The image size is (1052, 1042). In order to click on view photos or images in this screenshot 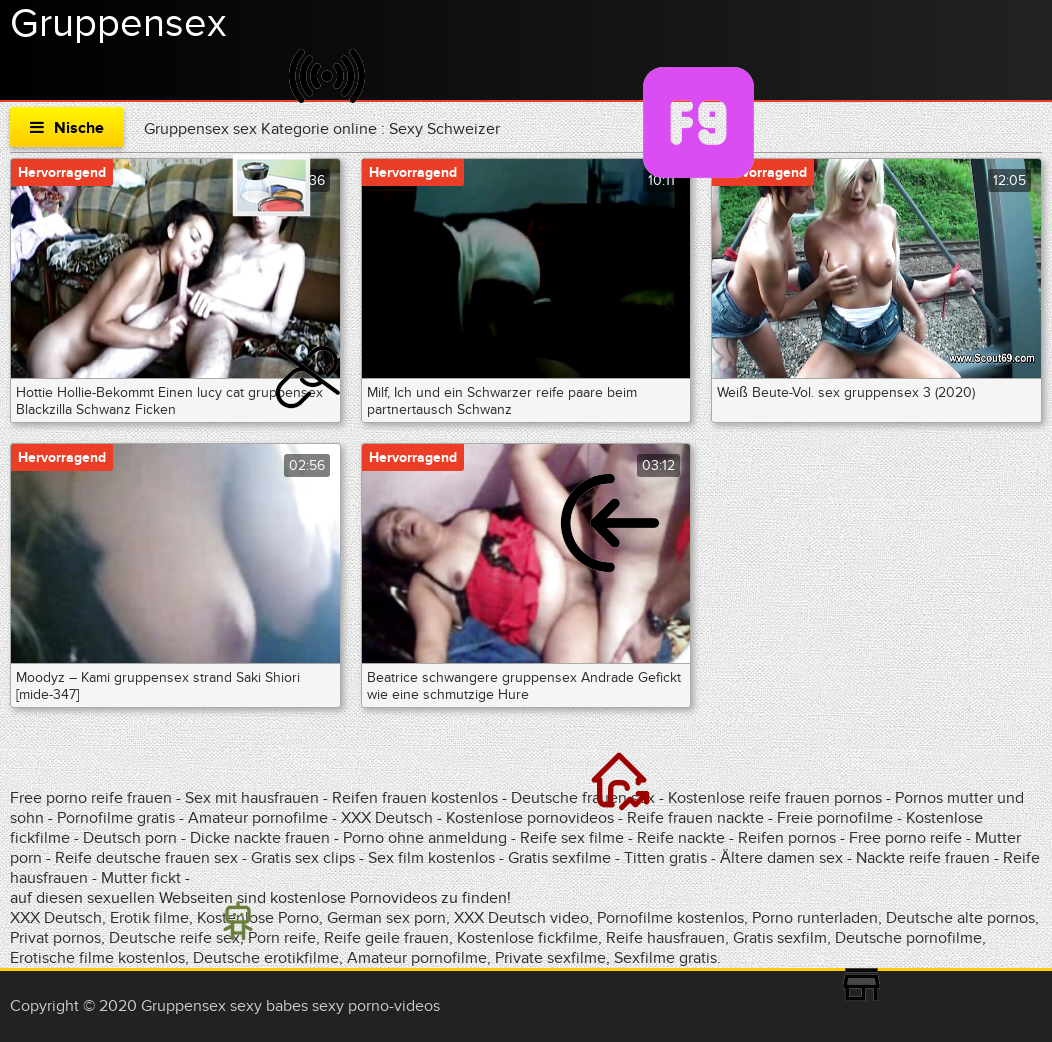, I will do `click(271, 177)`.